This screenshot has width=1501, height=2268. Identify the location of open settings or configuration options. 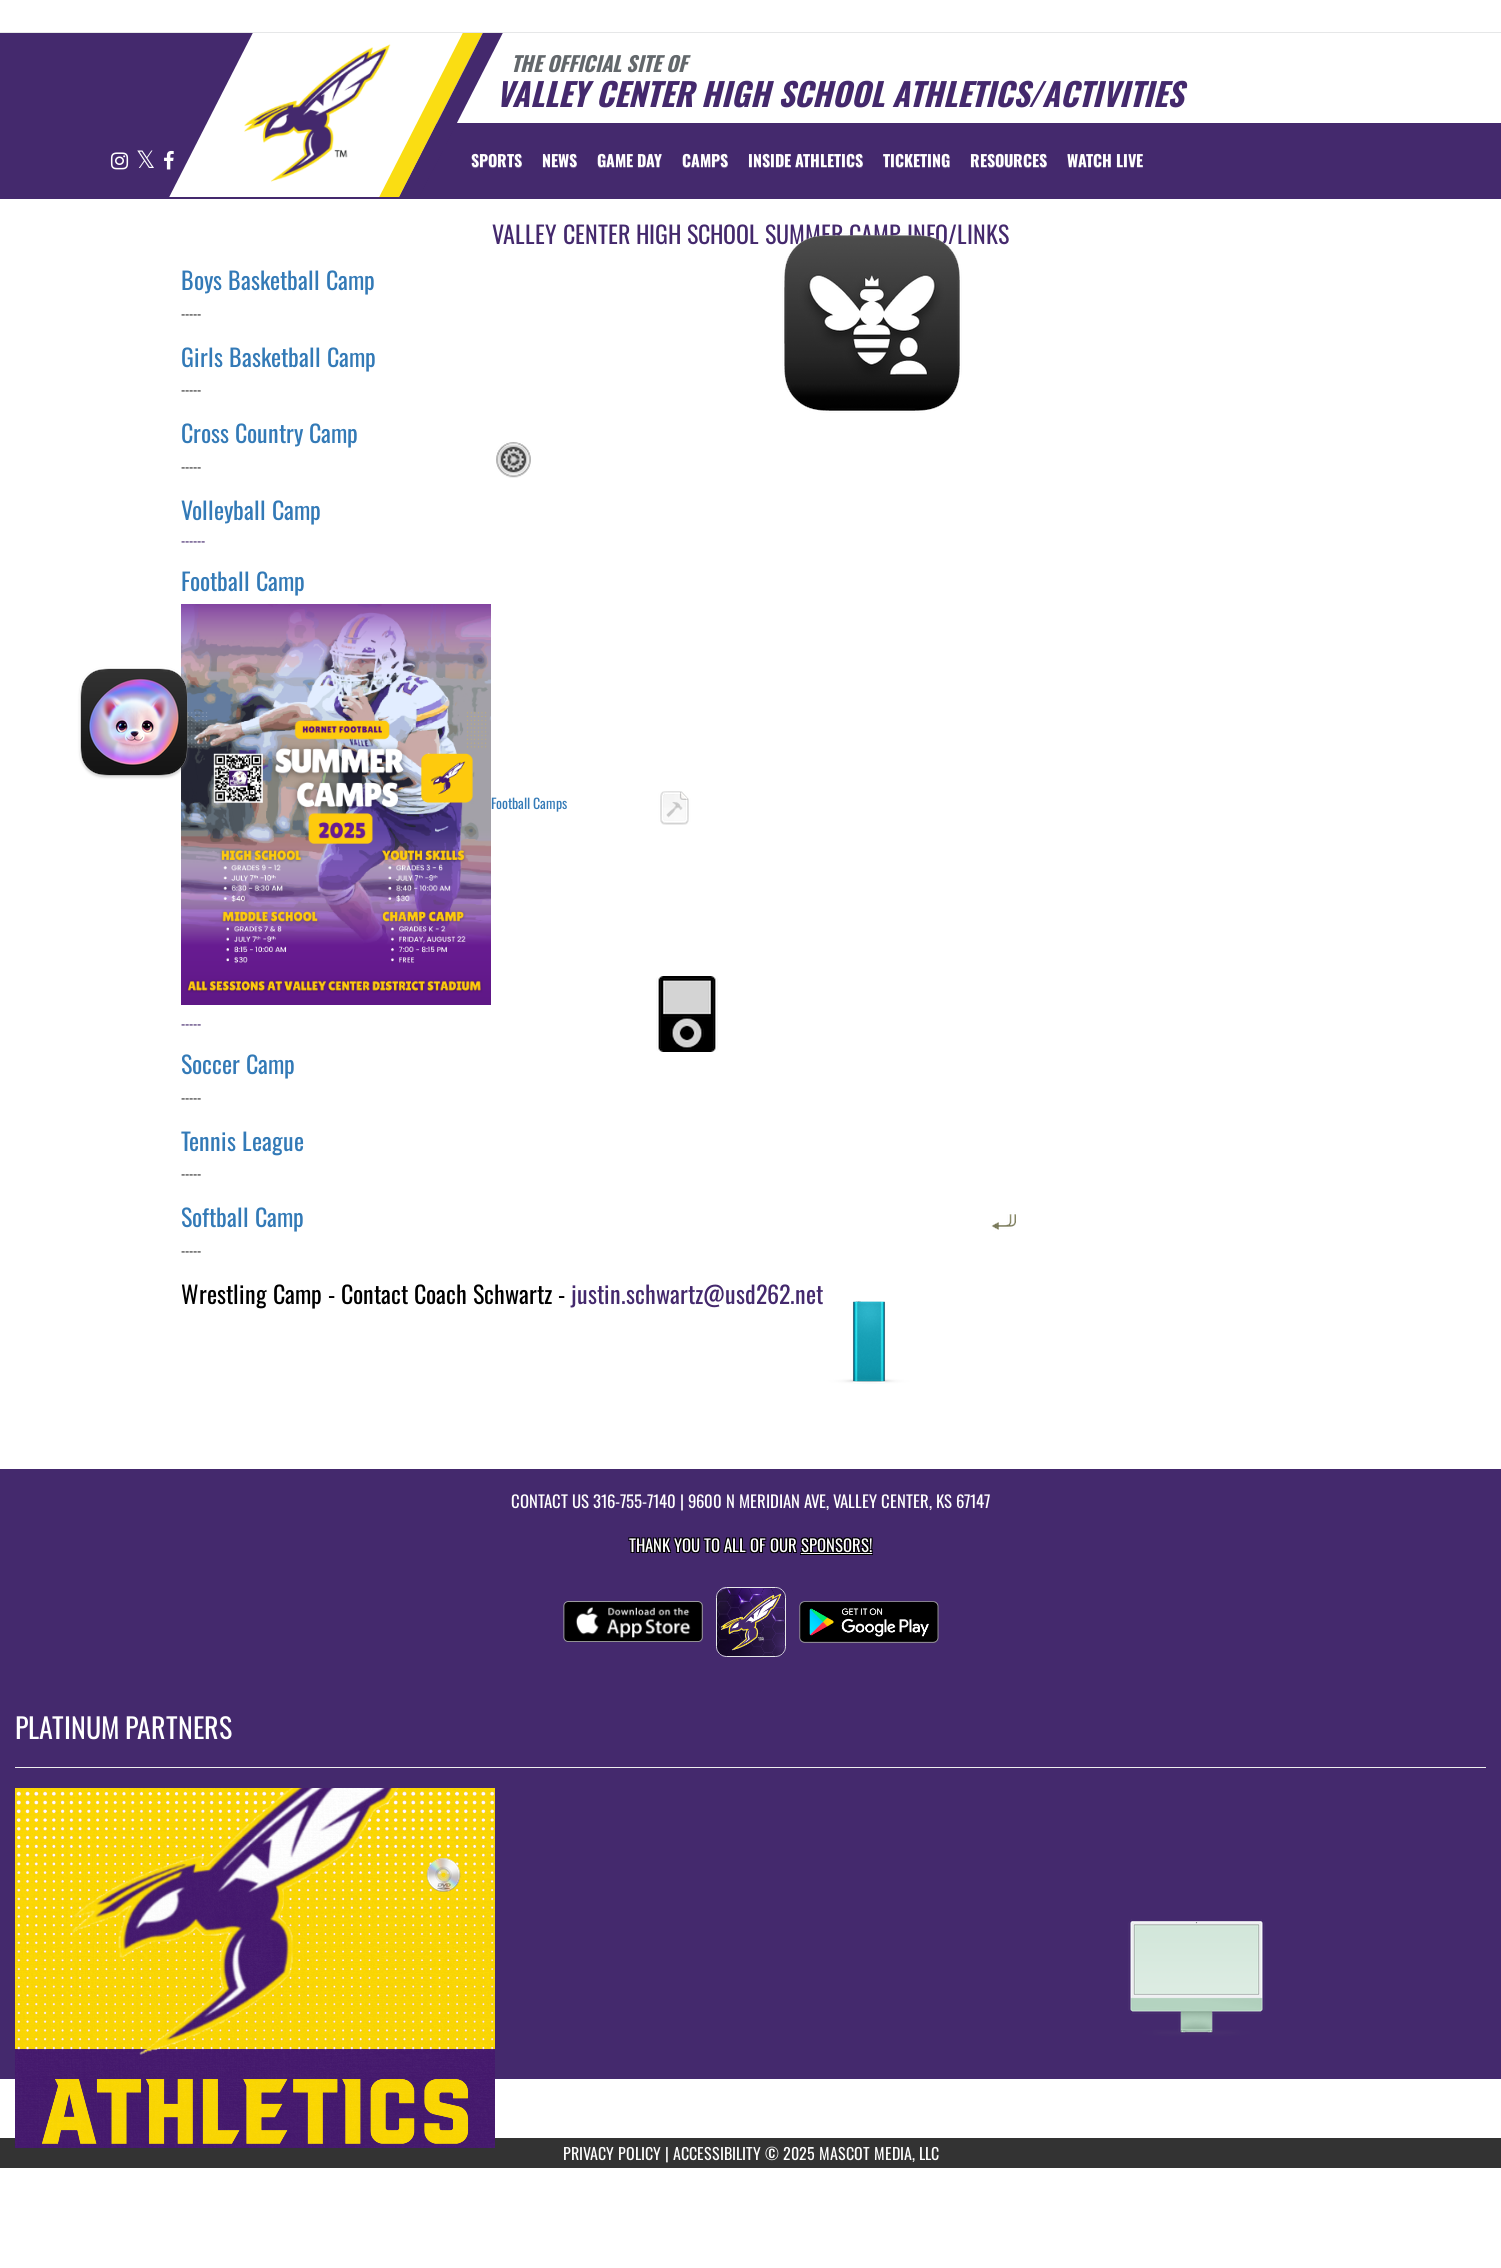
(513, 459).